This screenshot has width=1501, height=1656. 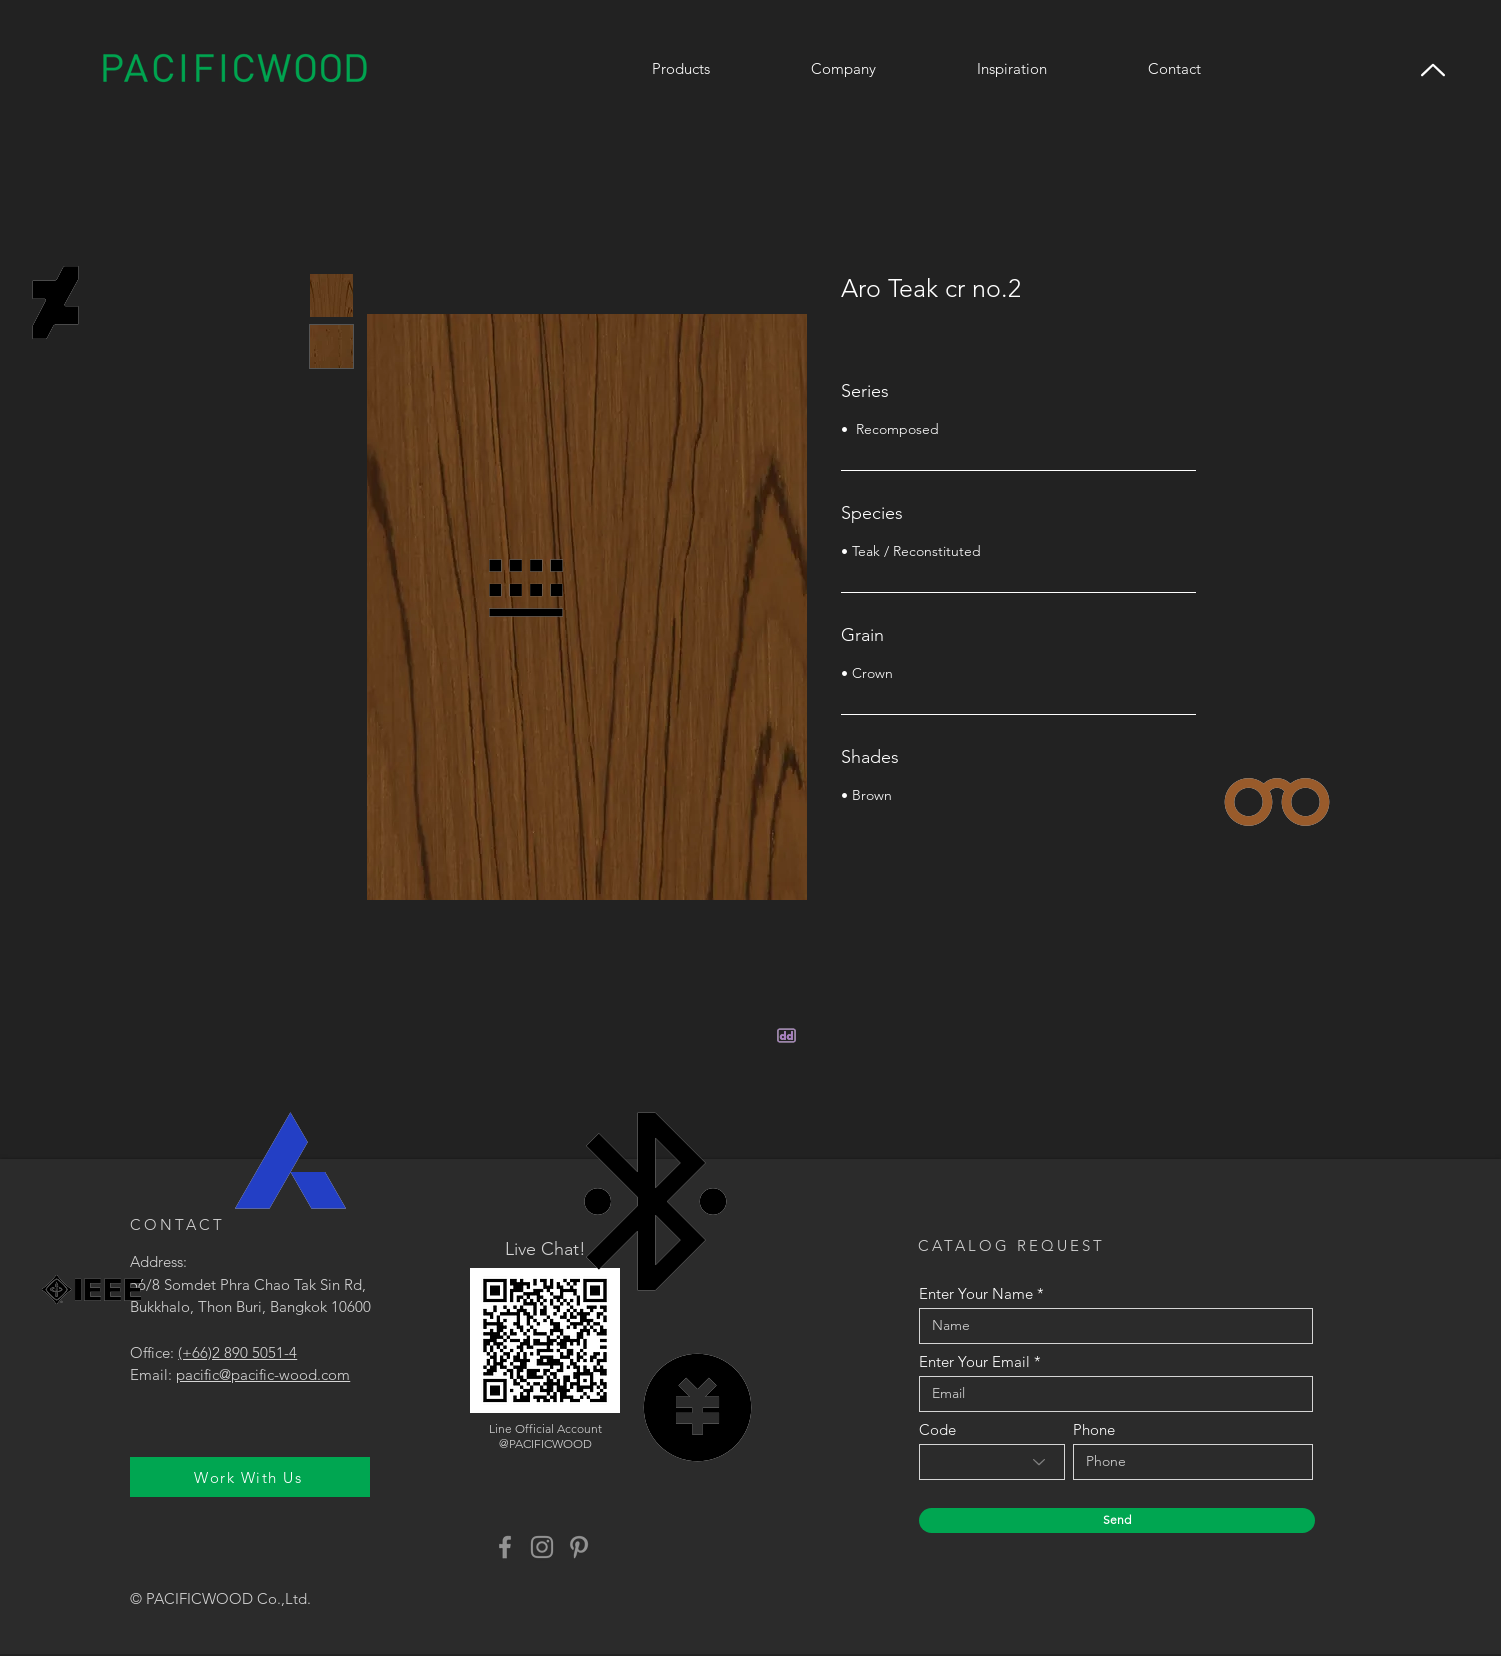 I want to click on axis bank app or service, so click(x=290, y=1160).